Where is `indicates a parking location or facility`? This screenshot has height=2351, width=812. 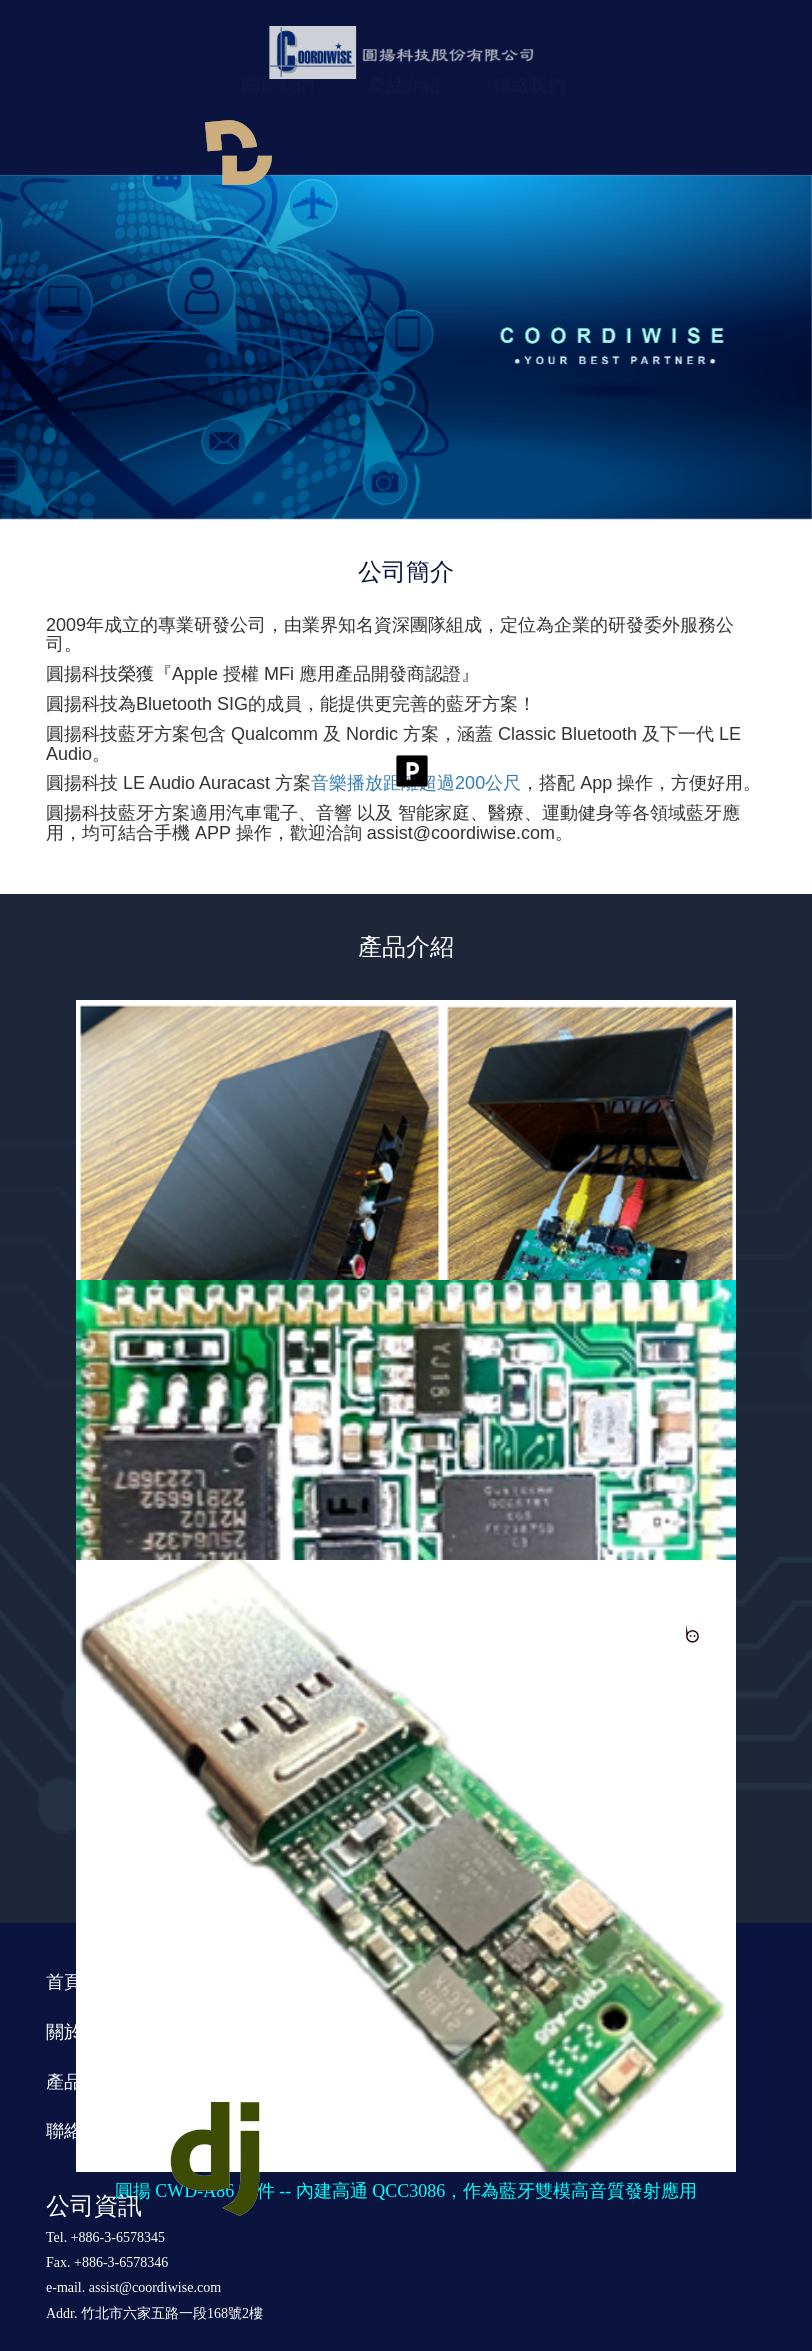 indicates a parking location or facility is located at coordinates (412, 771).